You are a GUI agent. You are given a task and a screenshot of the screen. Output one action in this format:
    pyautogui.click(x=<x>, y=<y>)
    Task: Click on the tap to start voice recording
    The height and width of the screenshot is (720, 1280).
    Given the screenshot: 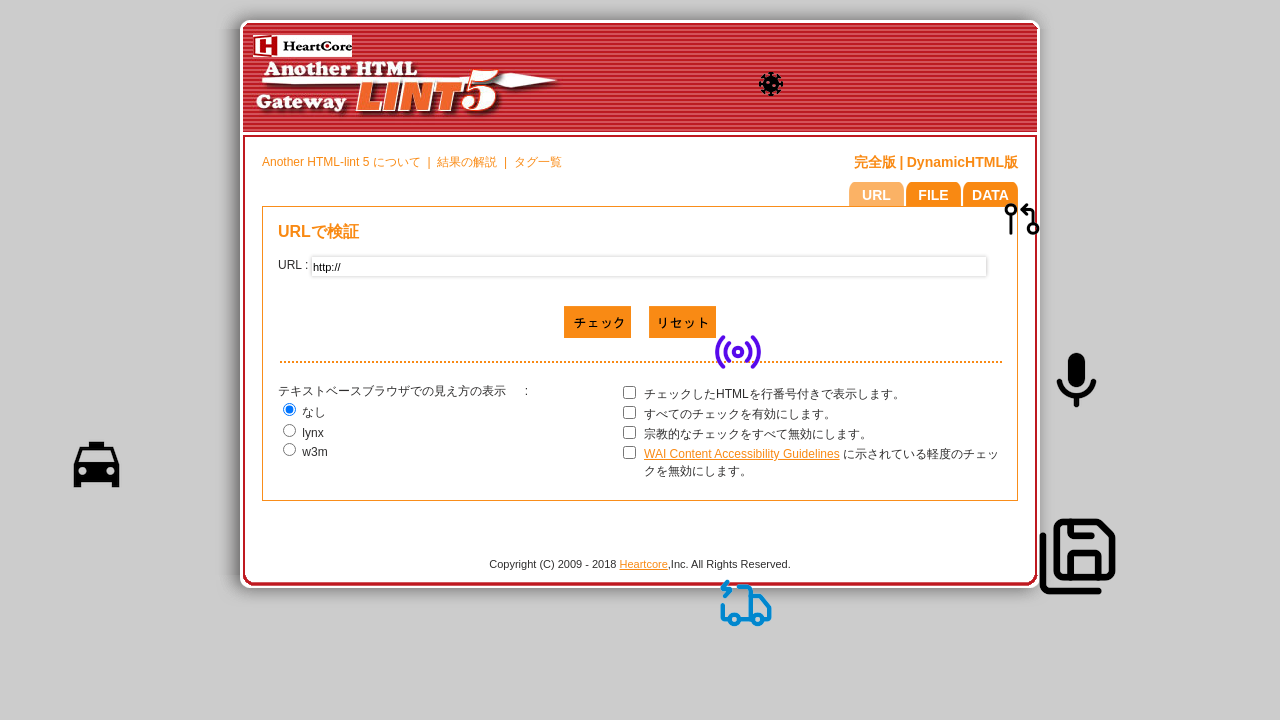 What is the action you would take?
    pyautogui.click(x=1076, y=381)
    